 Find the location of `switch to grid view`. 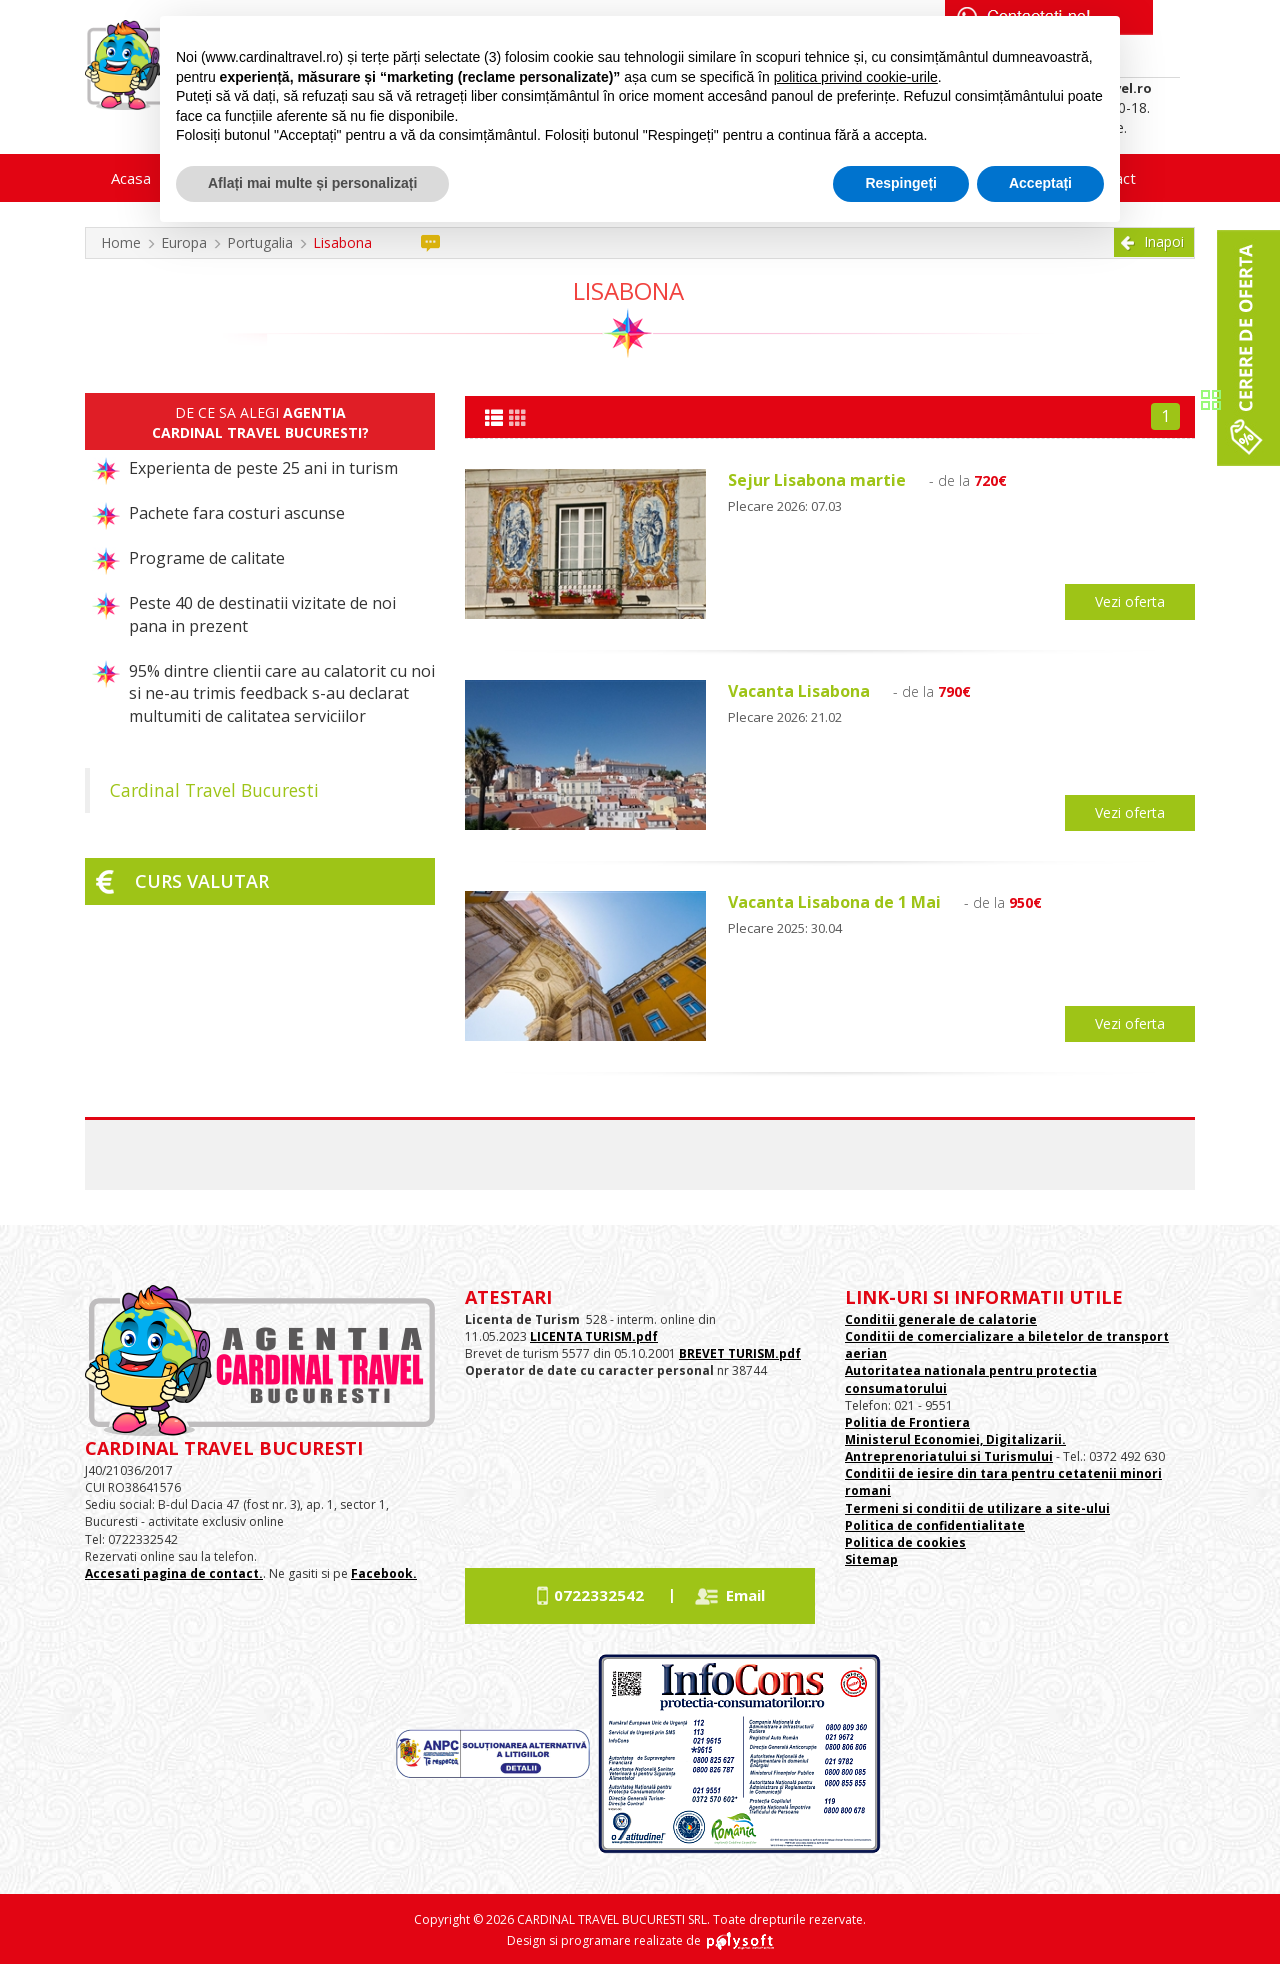

switch to grid view is located at coordinates (1211, 400).